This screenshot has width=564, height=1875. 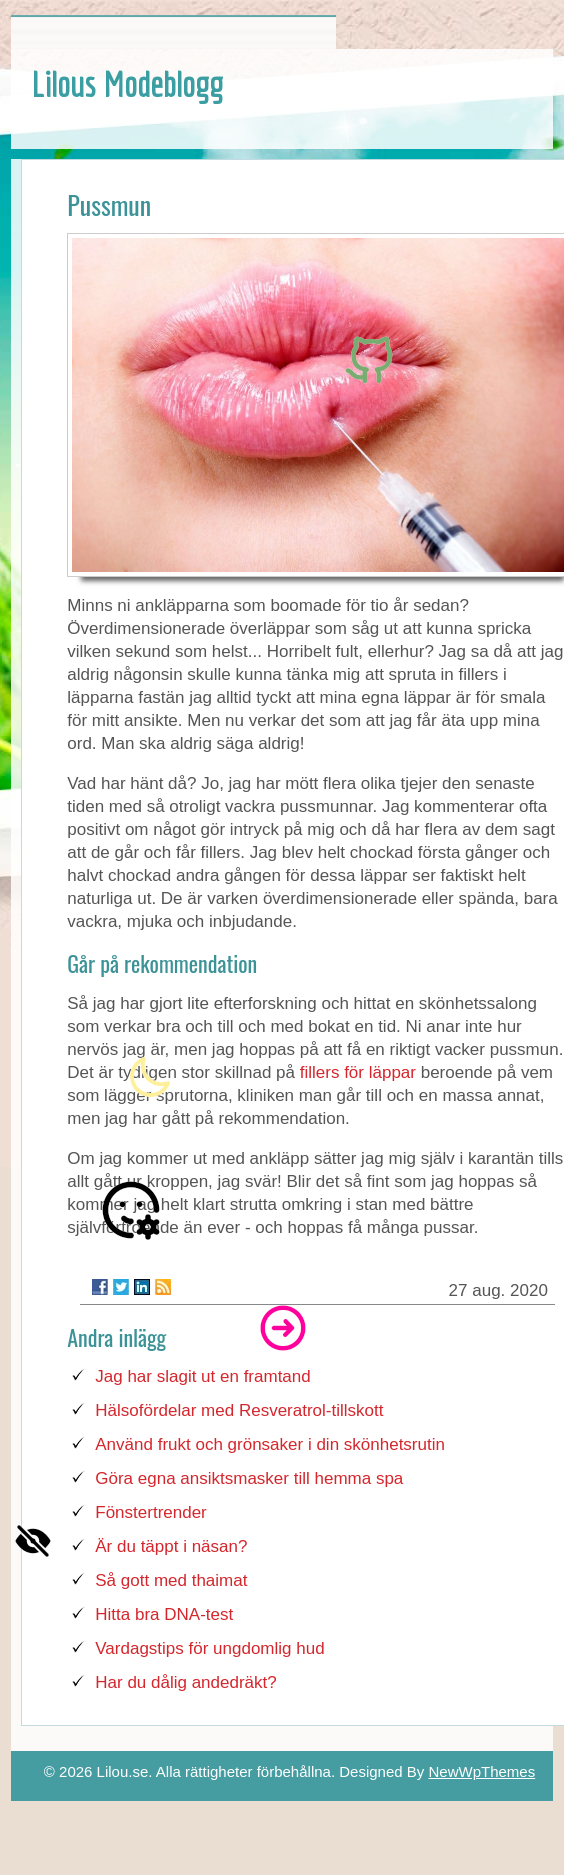 I want to click on view project on github, so click(x=369, y=360).